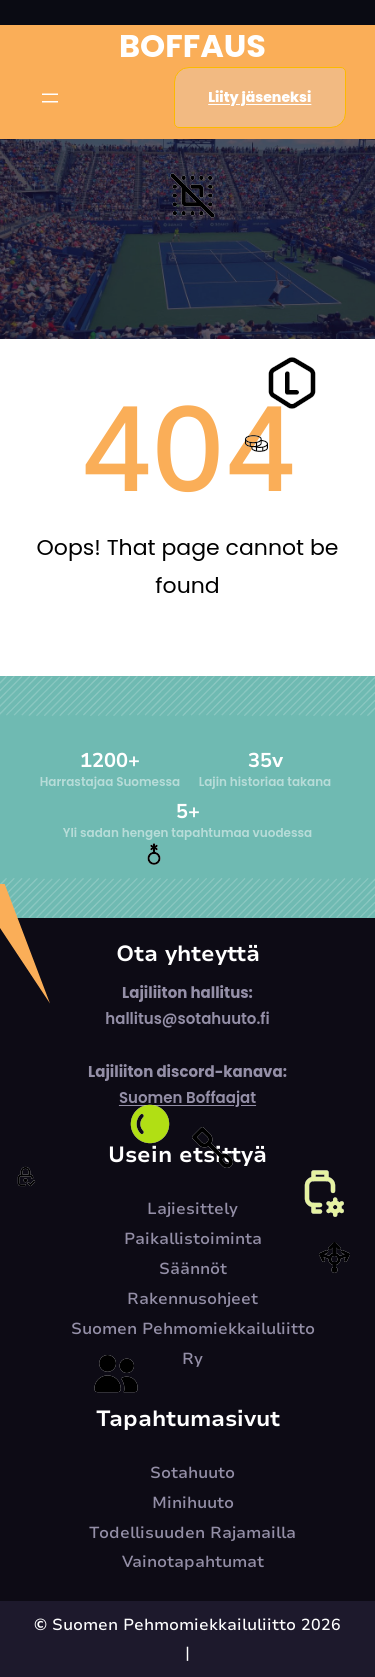 This screenshot has width=375, height=1677. Describe the element at coordinates (25, 1176) in the screenshot. I see `indicates secure or verified connection` at that location.